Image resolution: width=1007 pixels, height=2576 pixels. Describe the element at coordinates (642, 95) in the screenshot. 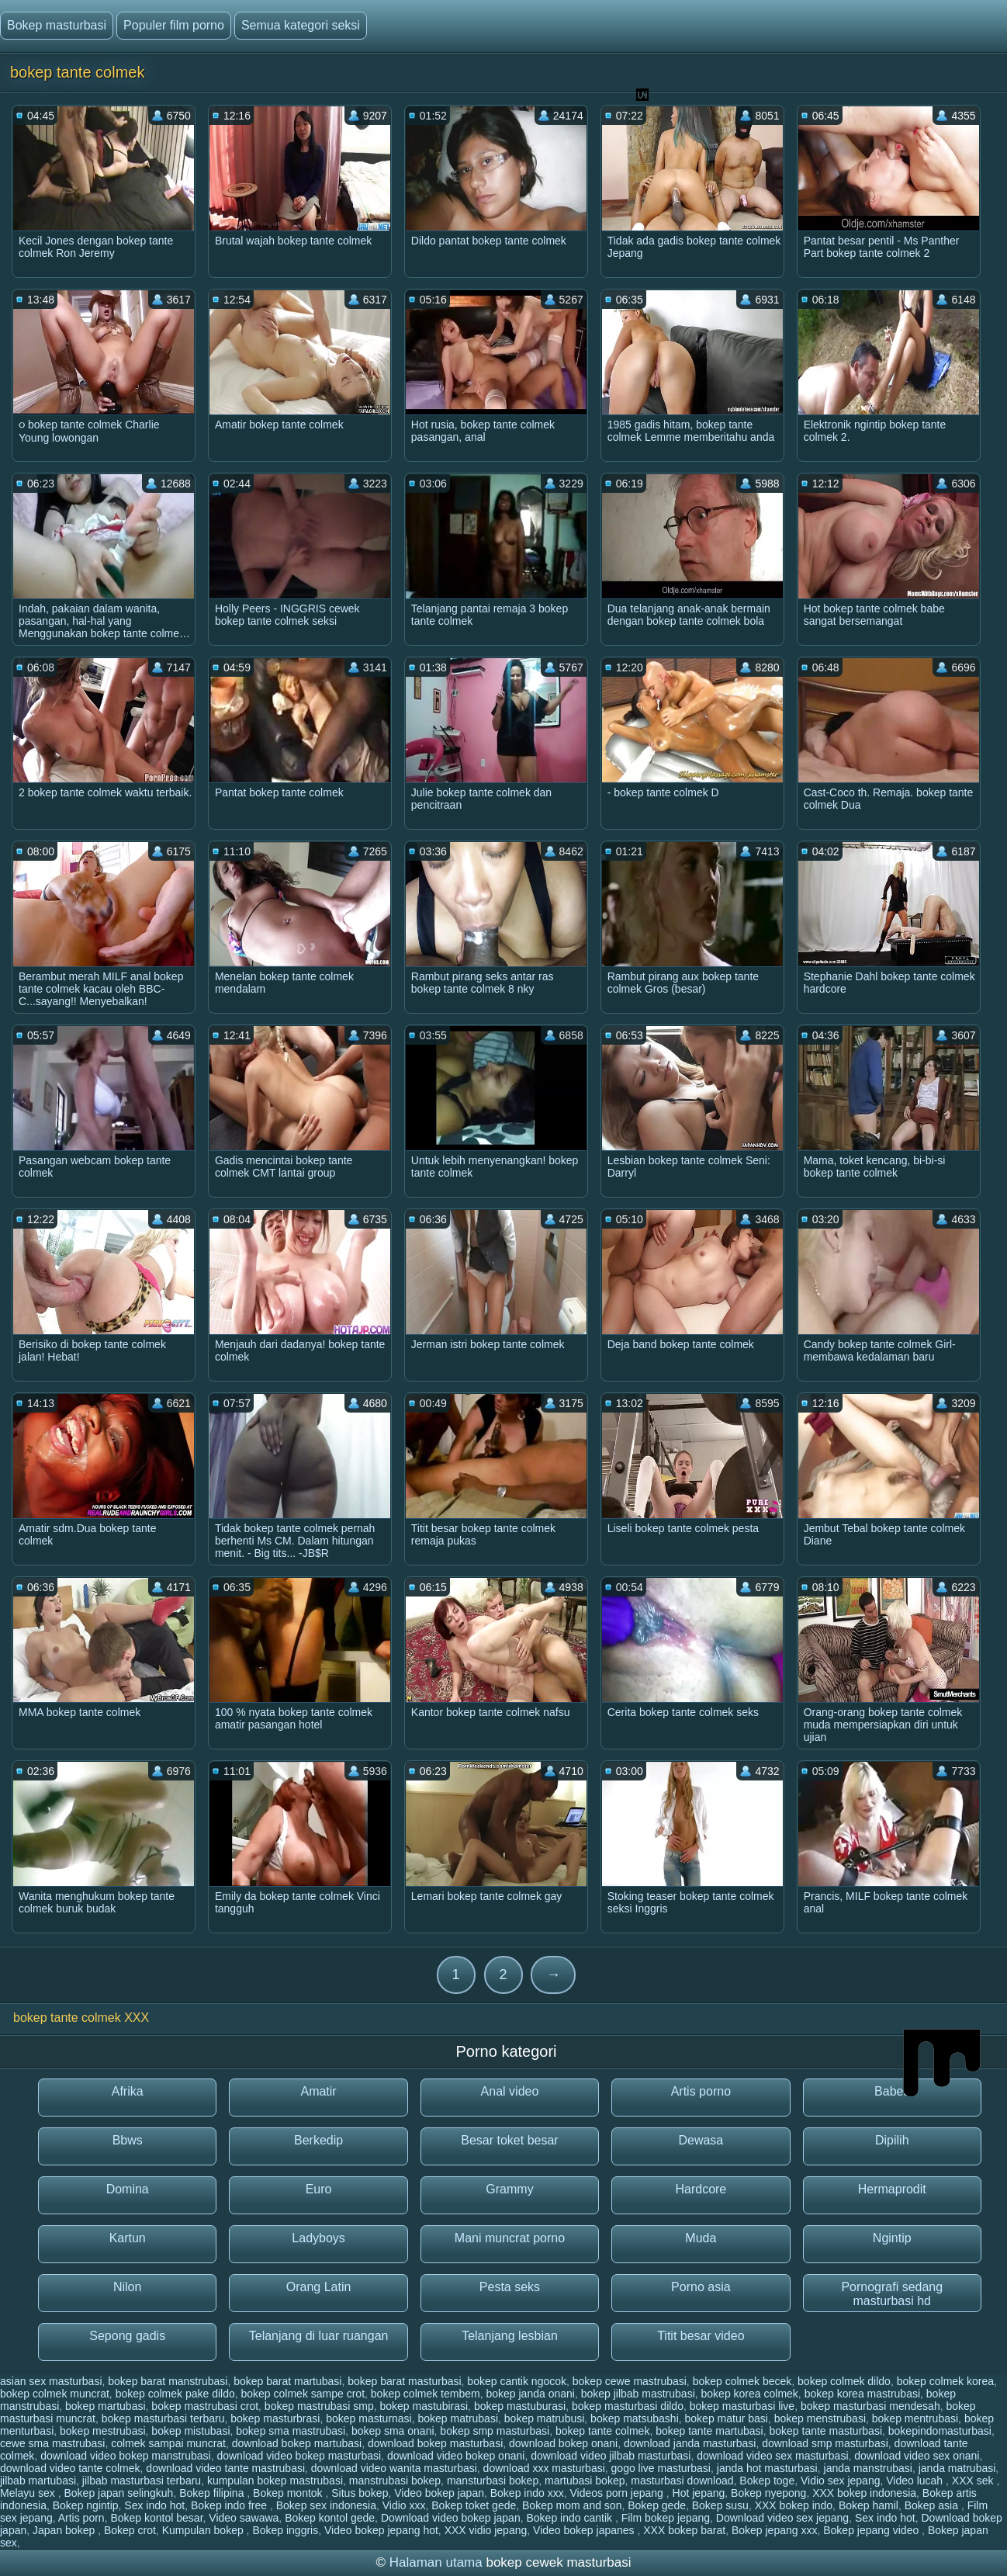

I see `unicode consortium logo` at that location.